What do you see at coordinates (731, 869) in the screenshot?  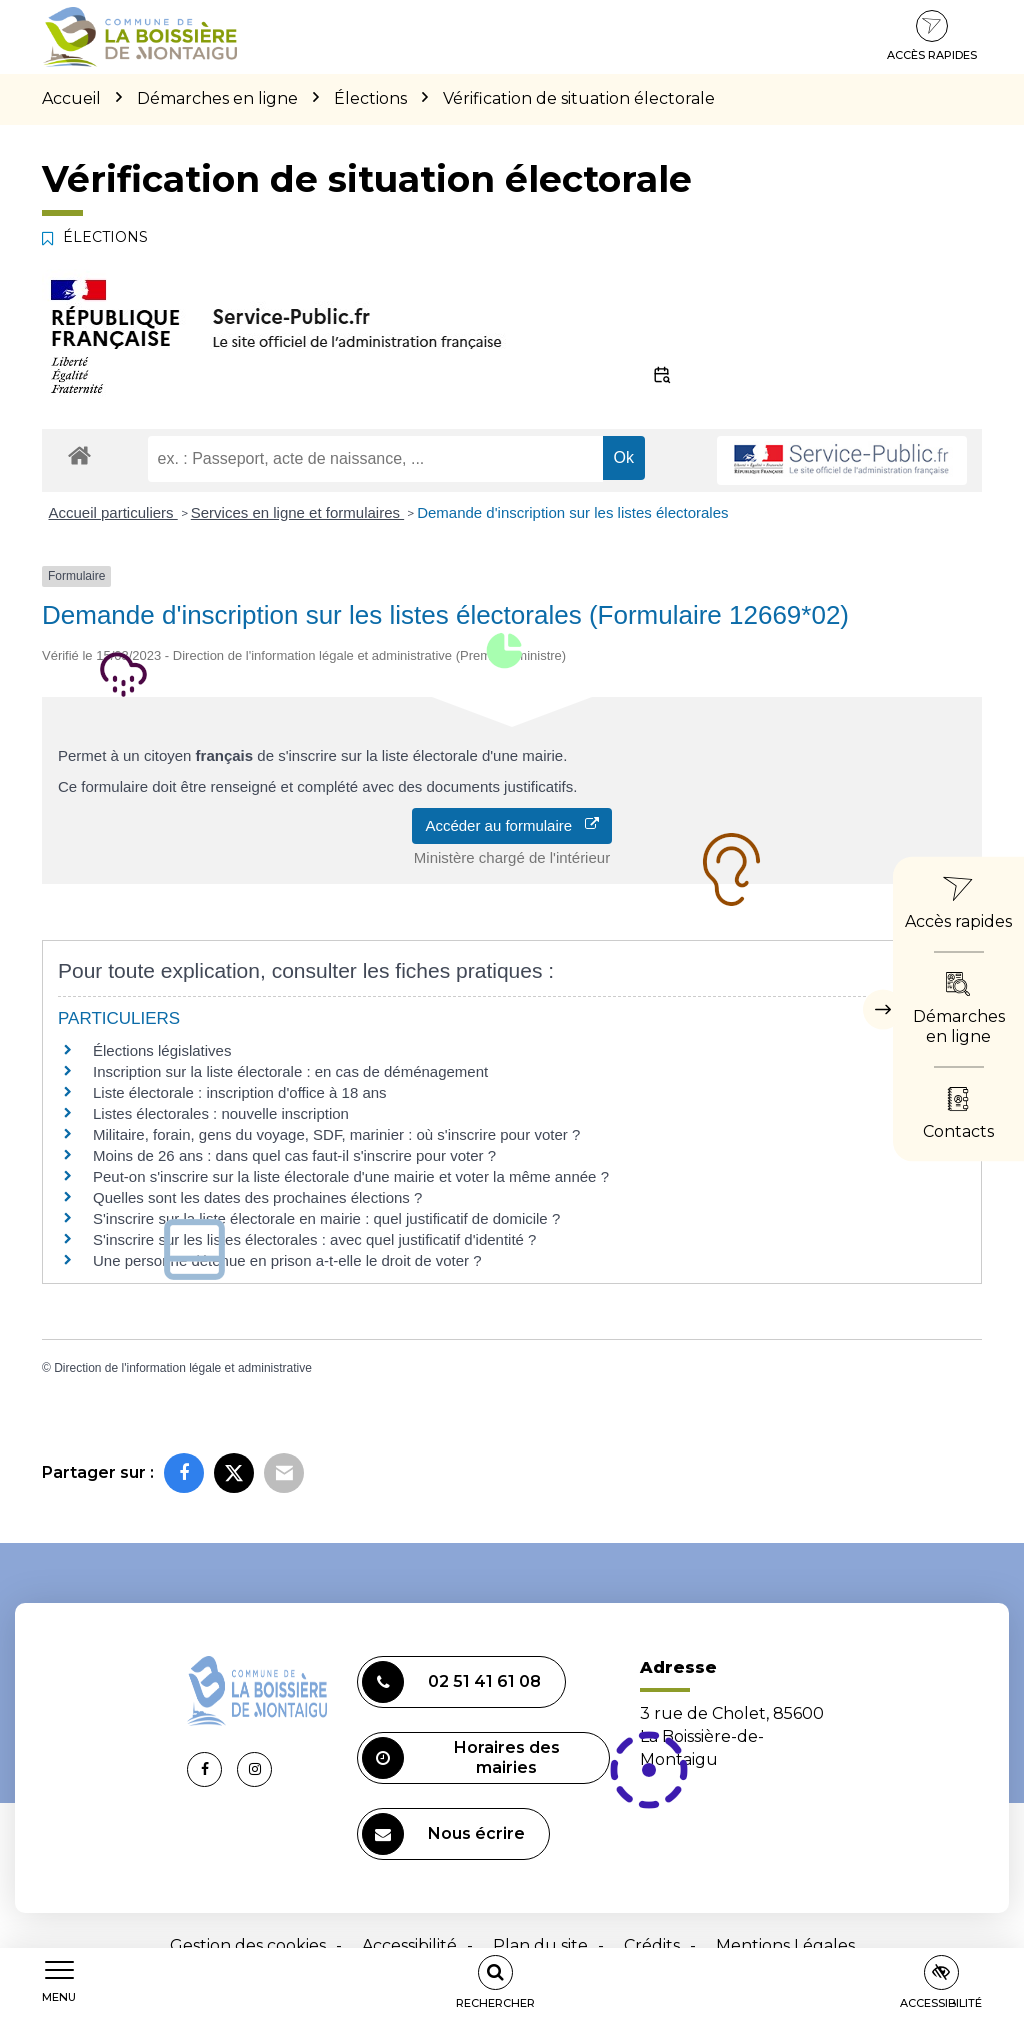 I see `access audio or hearing settings` at bounding box center [731, 869].